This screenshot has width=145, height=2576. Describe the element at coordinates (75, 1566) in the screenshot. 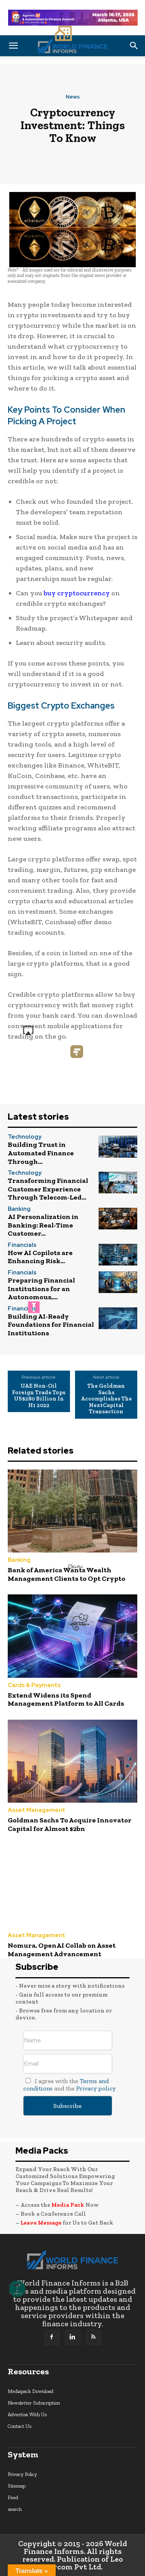

I see `open the picrew avatar maker app` at that location.